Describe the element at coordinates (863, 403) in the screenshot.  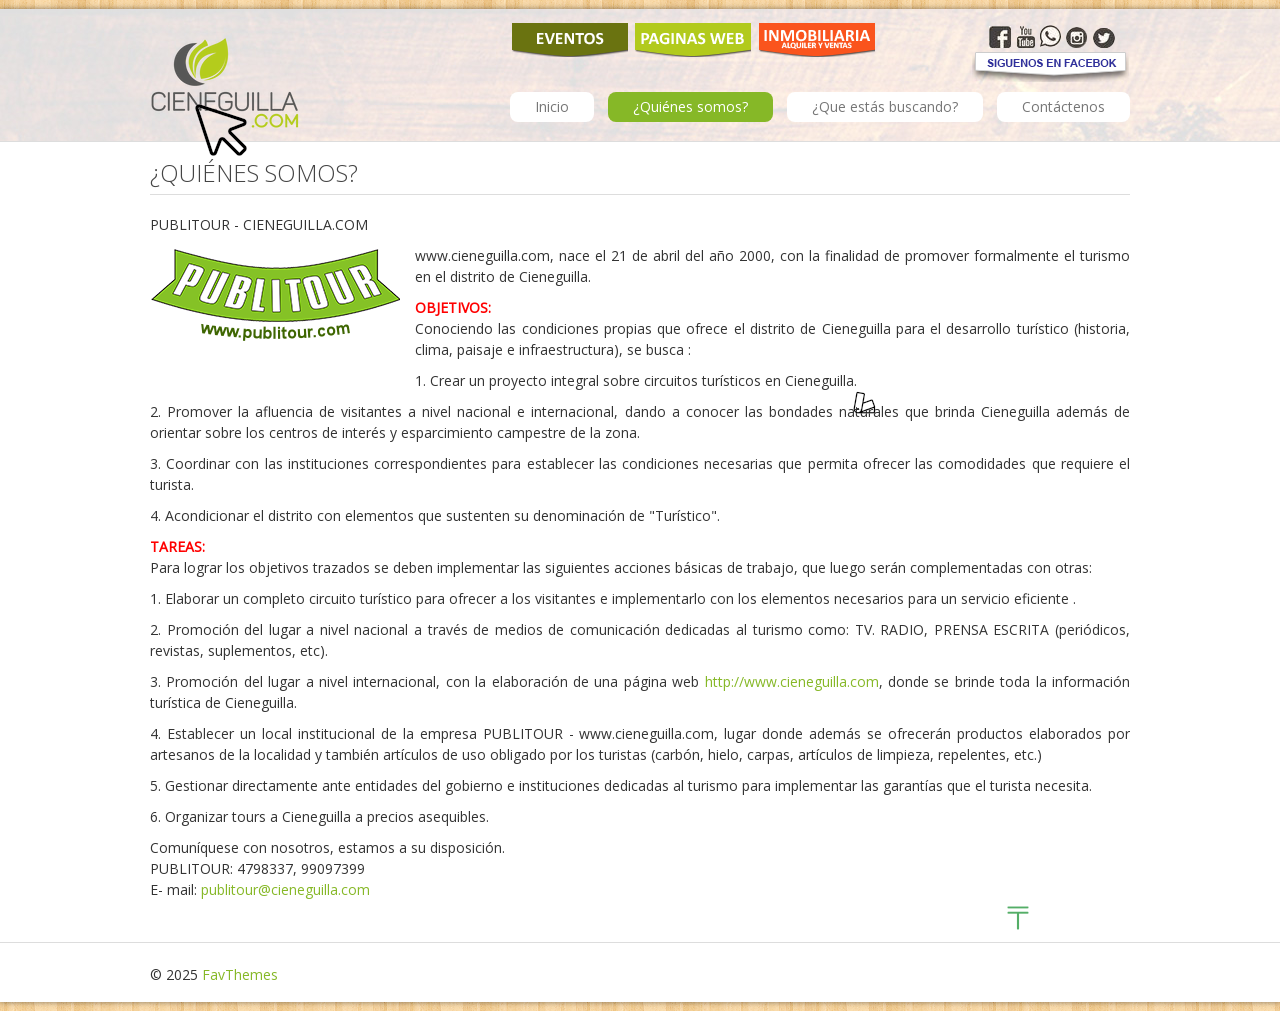
I see `open color palette or swatches` at that location.